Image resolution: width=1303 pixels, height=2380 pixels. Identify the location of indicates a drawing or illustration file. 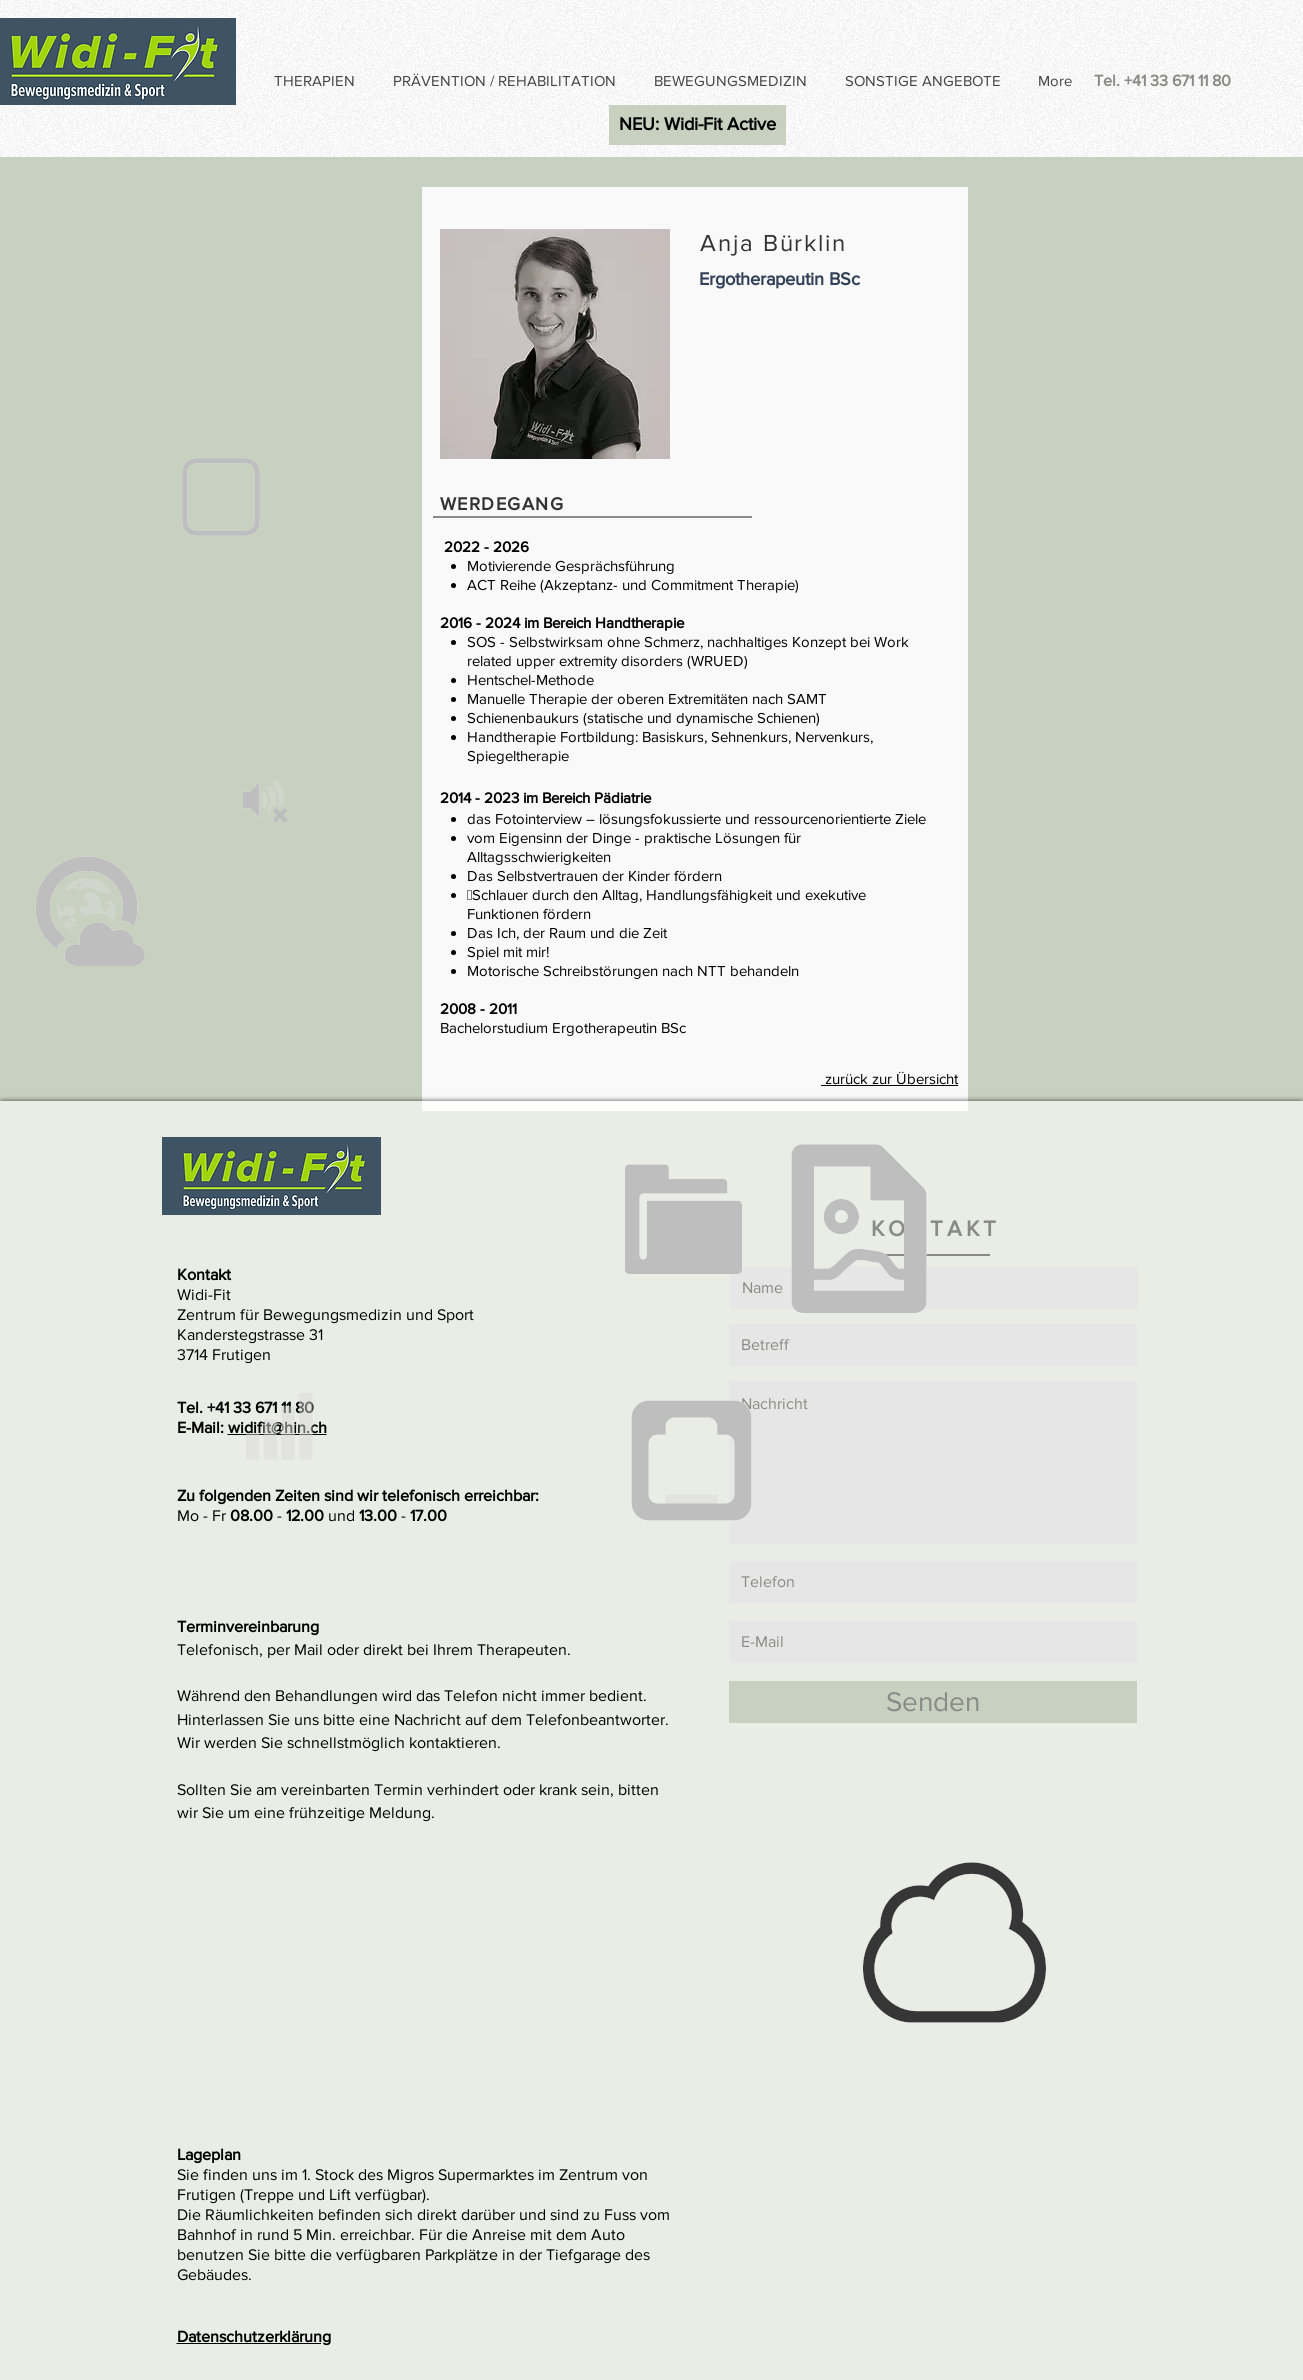
(859, 1223).